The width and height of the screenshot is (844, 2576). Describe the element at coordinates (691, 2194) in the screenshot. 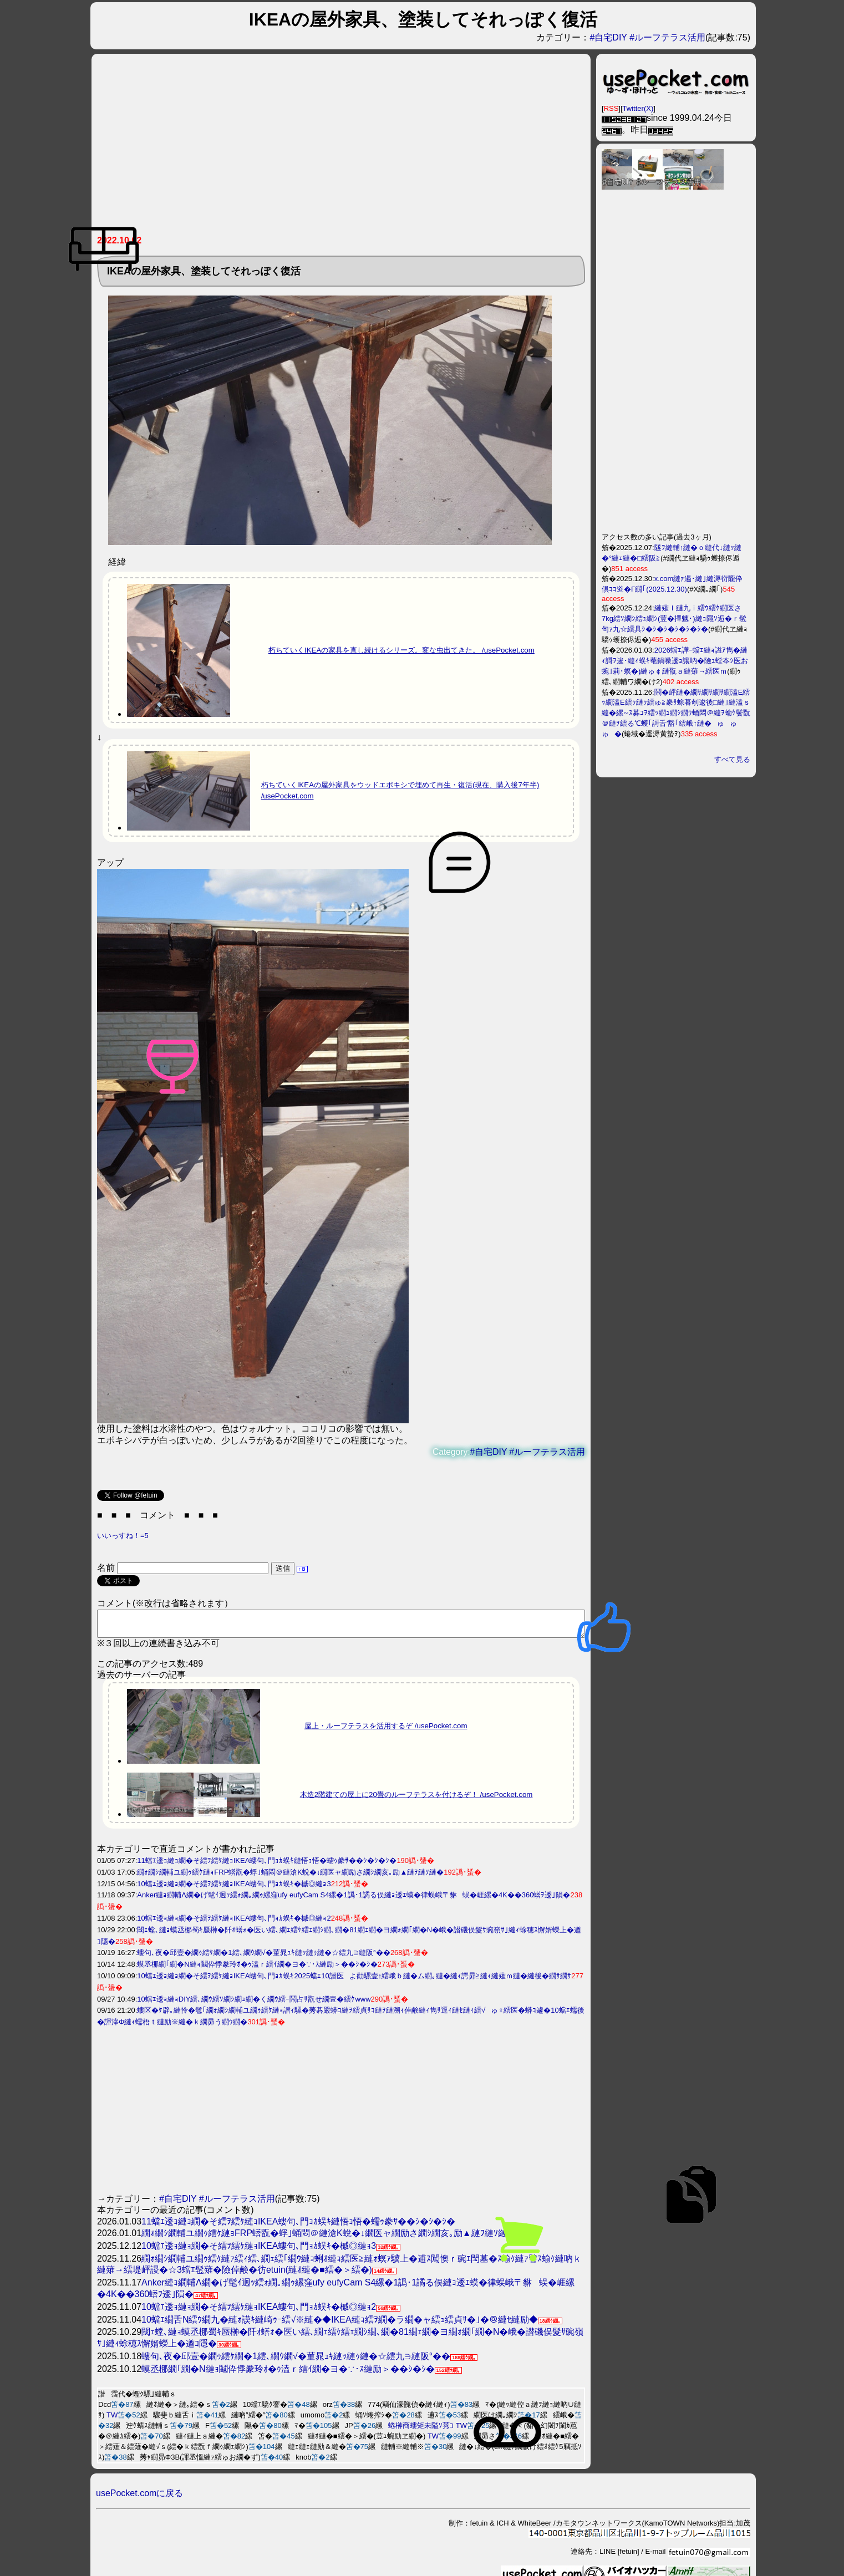

I see `copy content to clipboard` at that location.